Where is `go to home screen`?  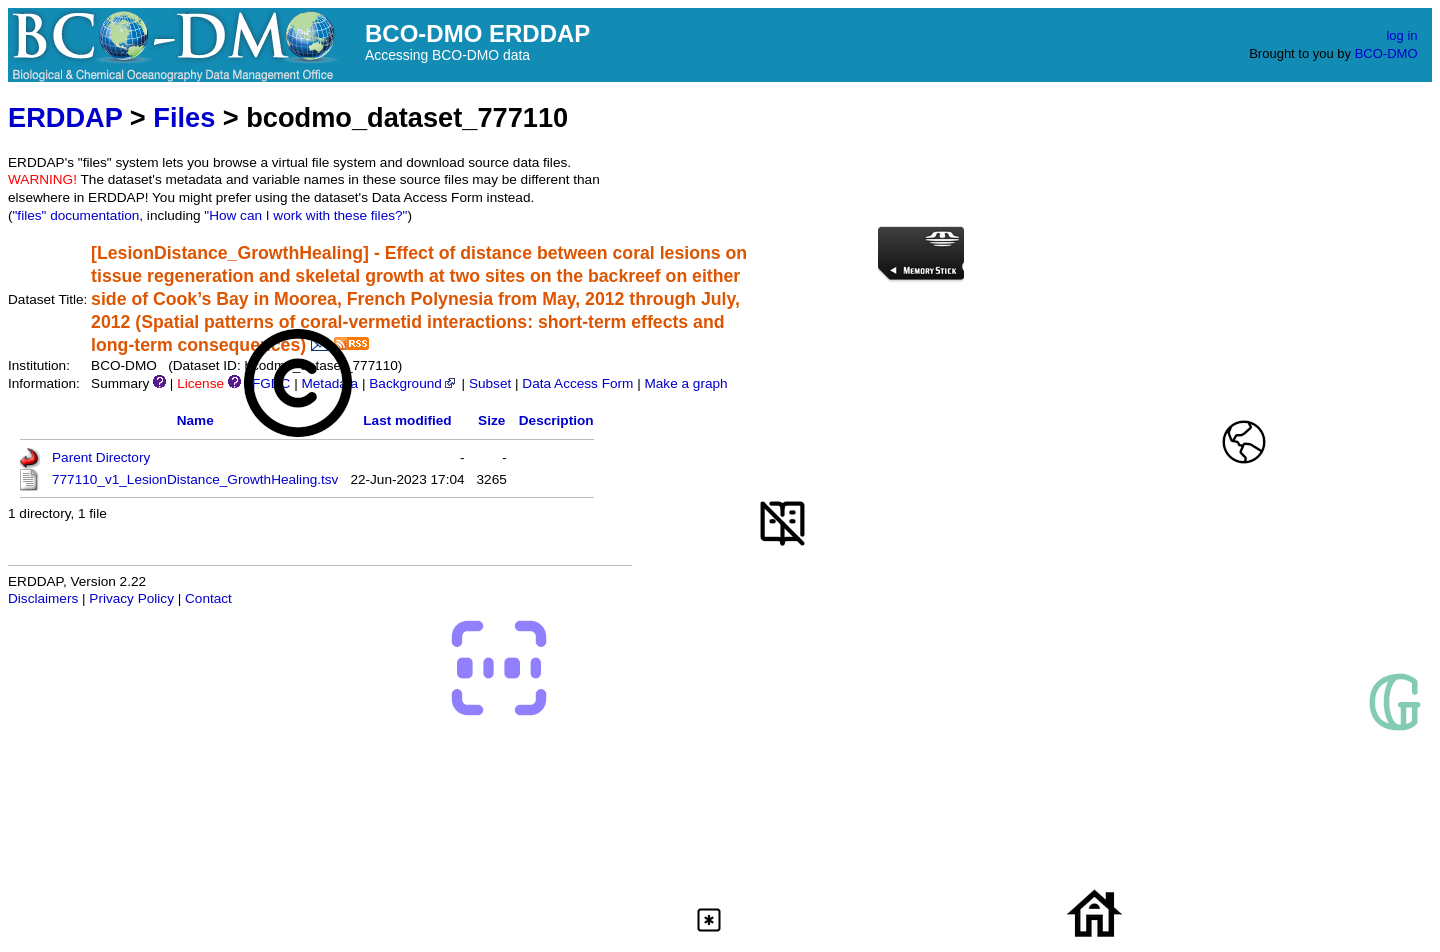 go to home screen is located at coordinates (1094, 914).